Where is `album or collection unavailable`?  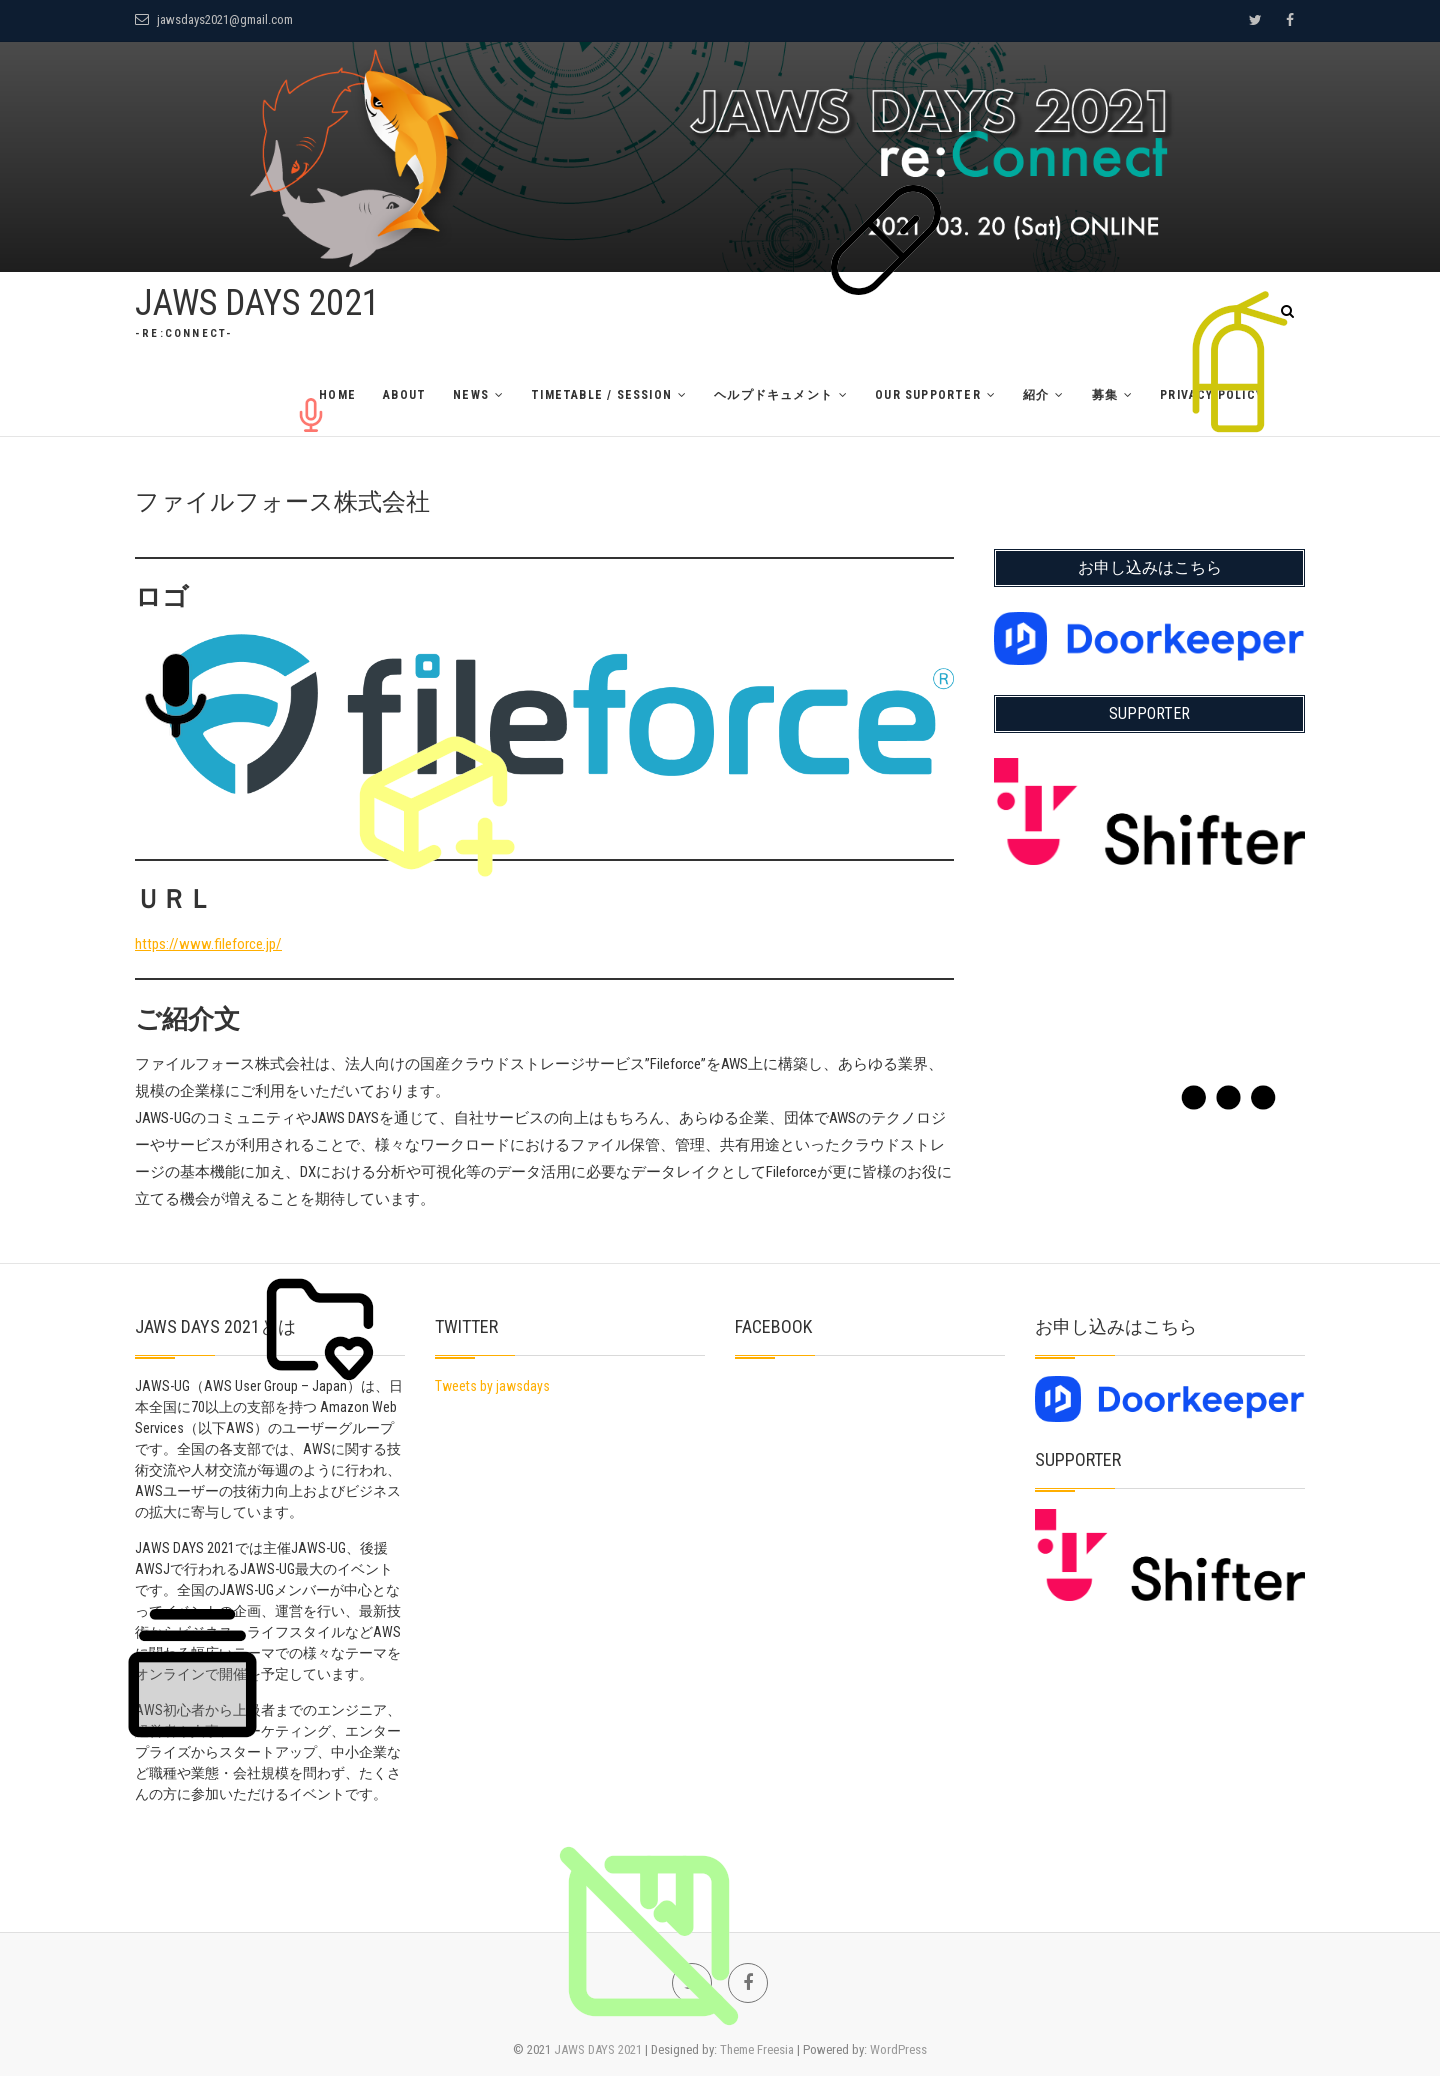 album or collection unavailable is located at coordinates (649, 1936).